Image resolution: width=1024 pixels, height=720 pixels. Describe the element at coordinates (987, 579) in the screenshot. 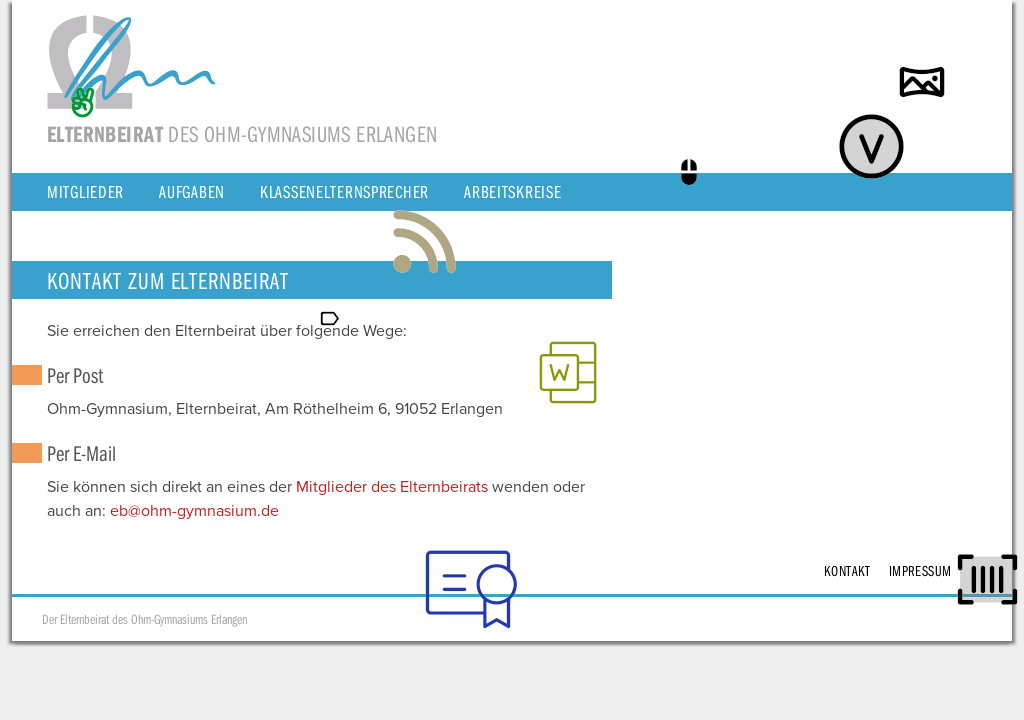

I see `scan a barcode` at that location.